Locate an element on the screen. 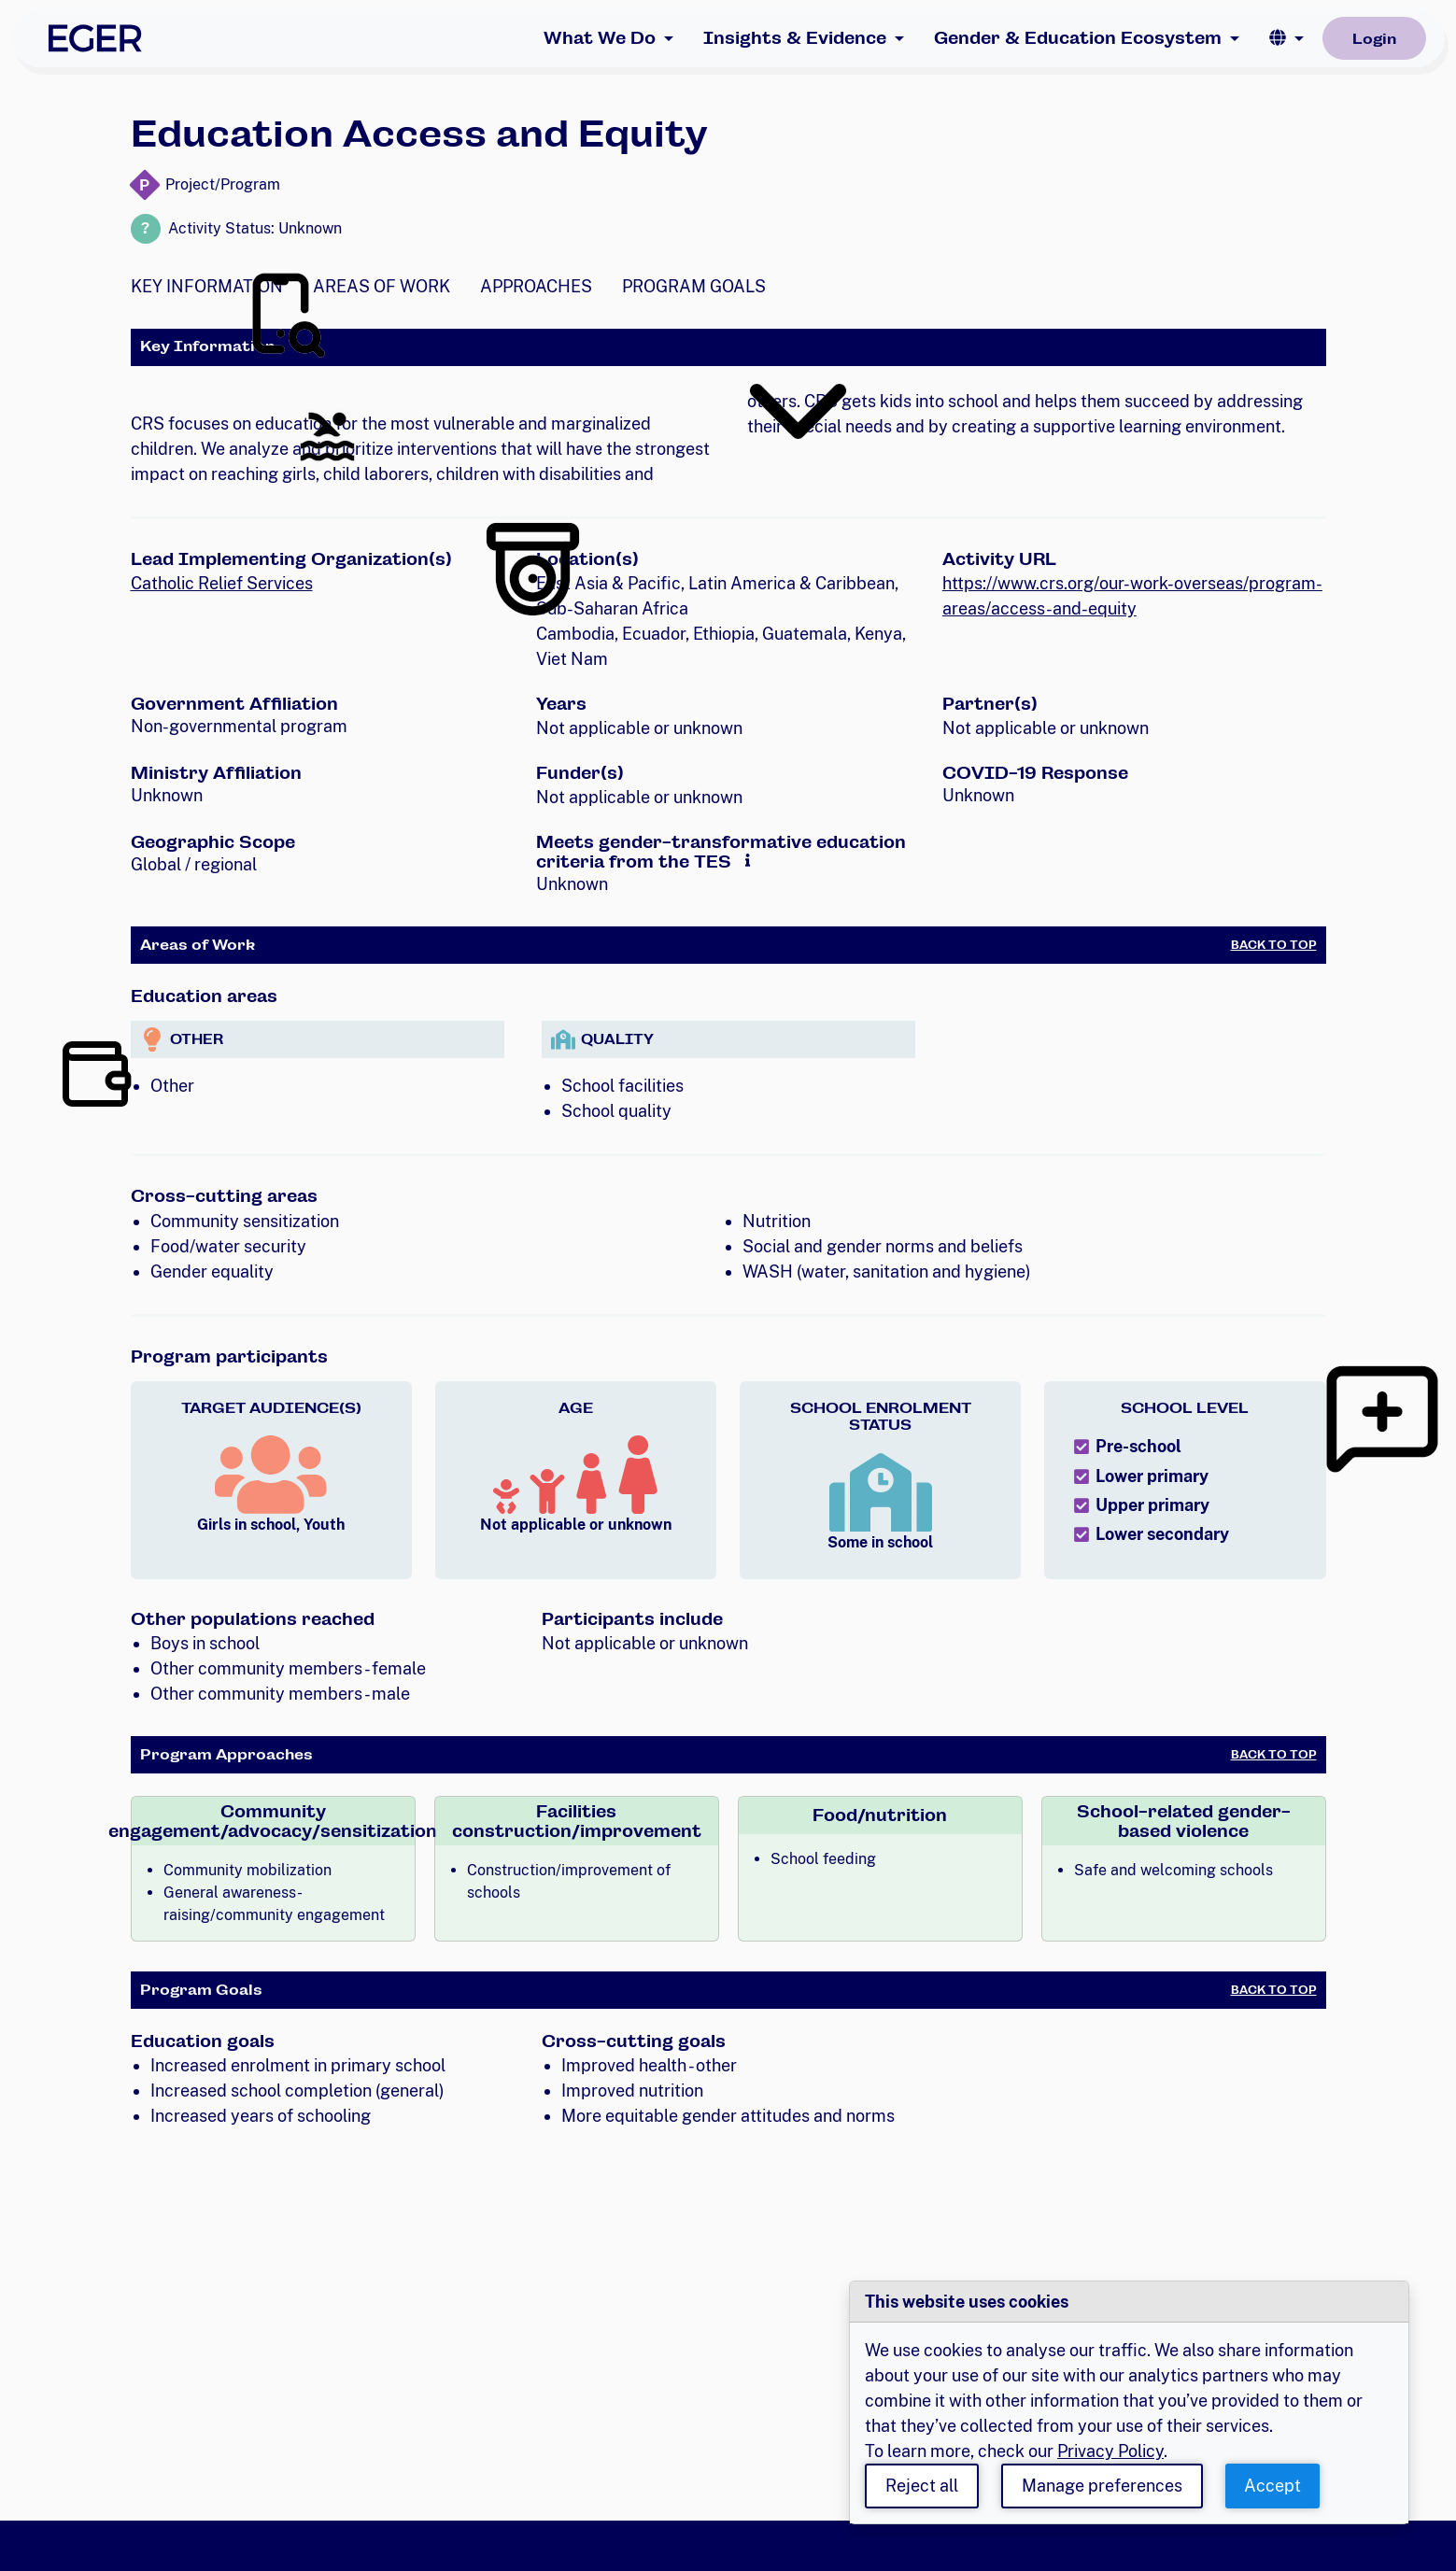  indicates swimming pool amenity available is located at coordinates (327, 436).